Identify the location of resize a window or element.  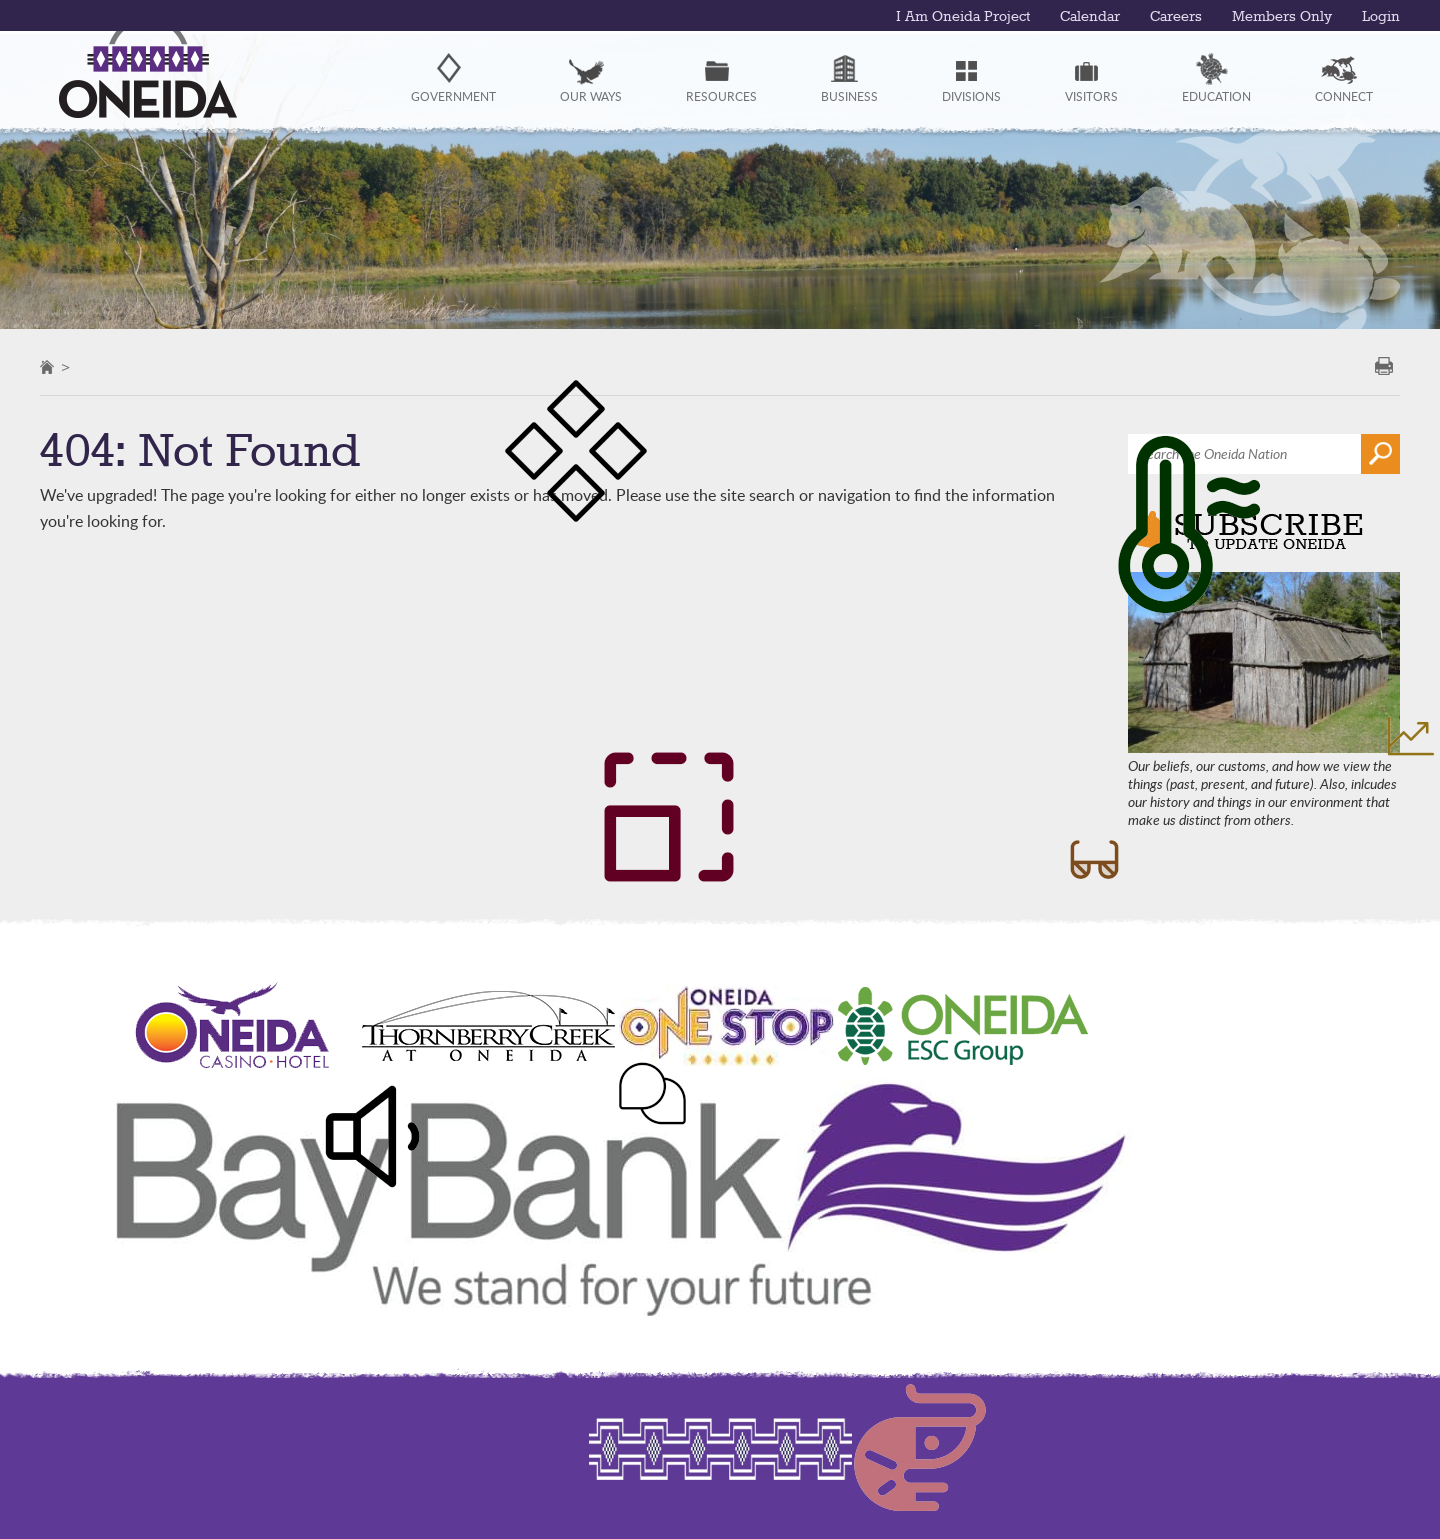
(669, 817).